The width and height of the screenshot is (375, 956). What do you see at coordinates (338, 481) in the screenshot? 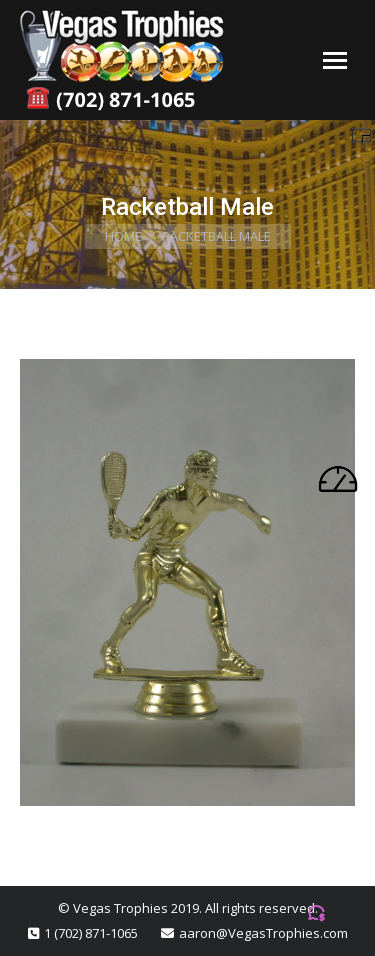
I see `view performance metrics or speed` at bounding box center [338, 481].